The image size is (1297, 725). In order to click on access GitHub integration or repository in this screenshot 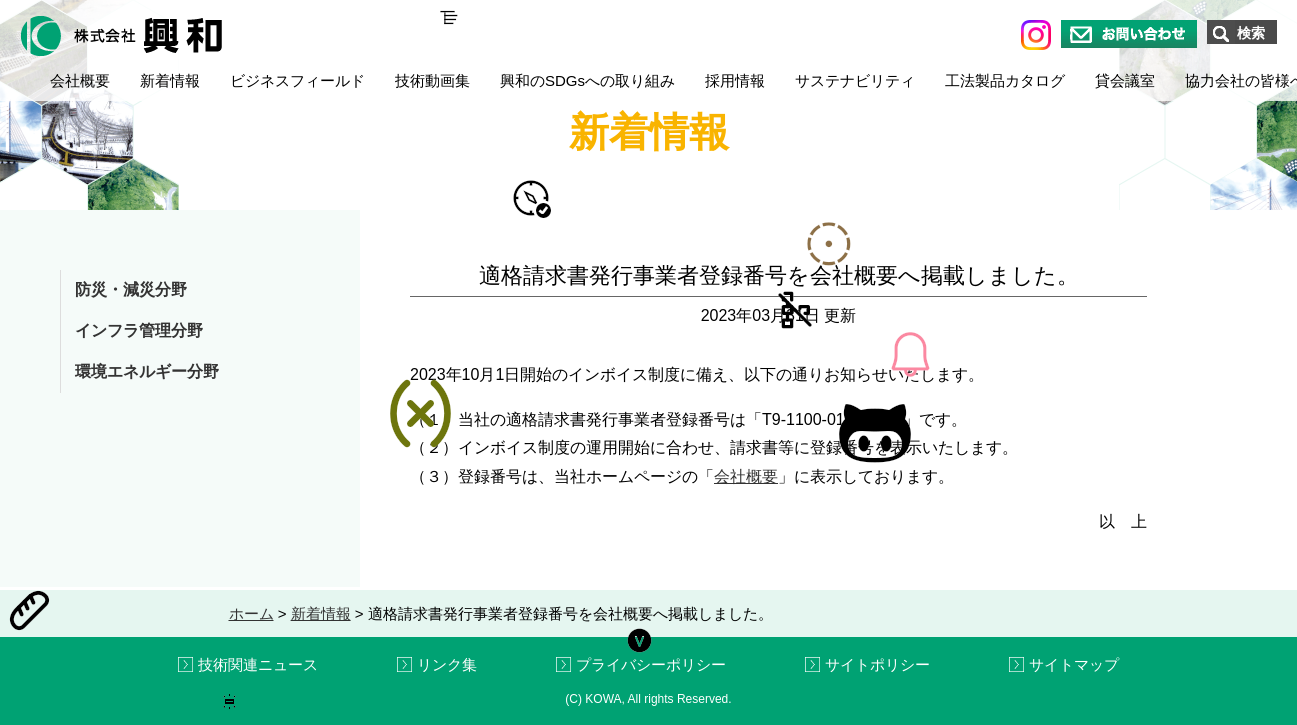, I will do `click(875, 431)`.